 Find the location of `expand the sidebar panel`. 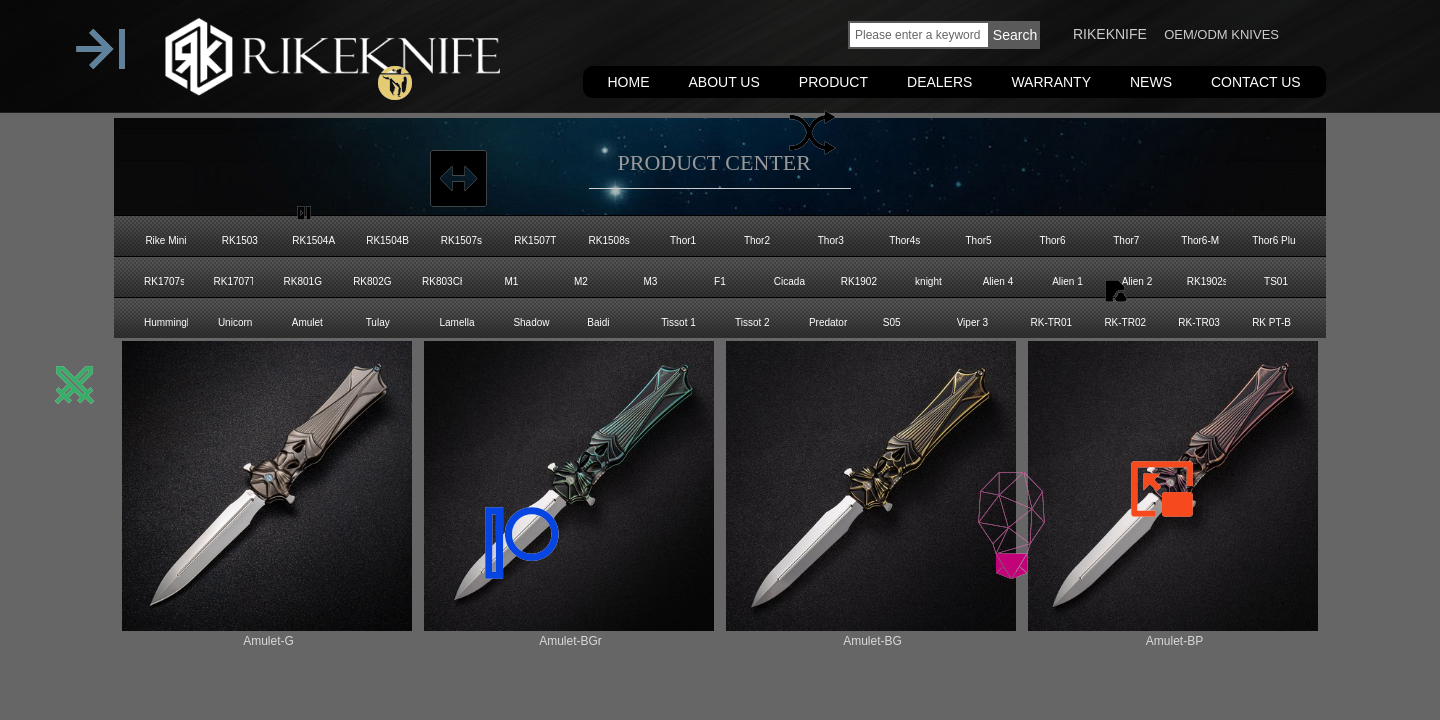

expand the sidebar panel is located at coordinates (304, 213).